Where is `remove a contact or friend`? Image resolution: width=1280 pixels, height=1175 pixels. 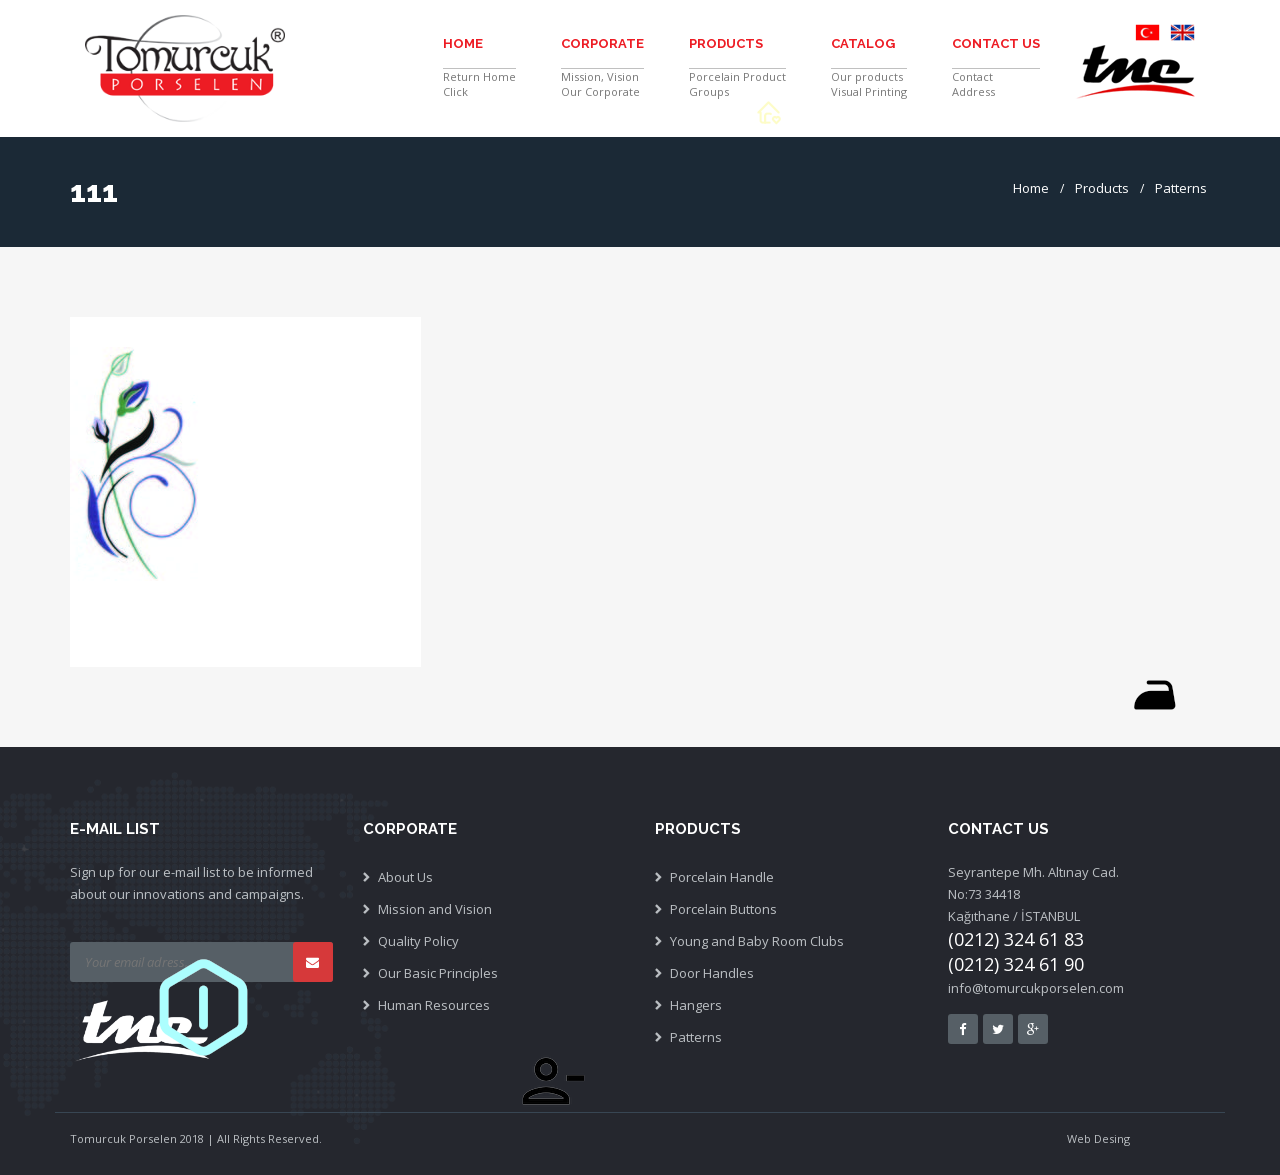 remove a contact or friend is located at coordinates (552, 1081).